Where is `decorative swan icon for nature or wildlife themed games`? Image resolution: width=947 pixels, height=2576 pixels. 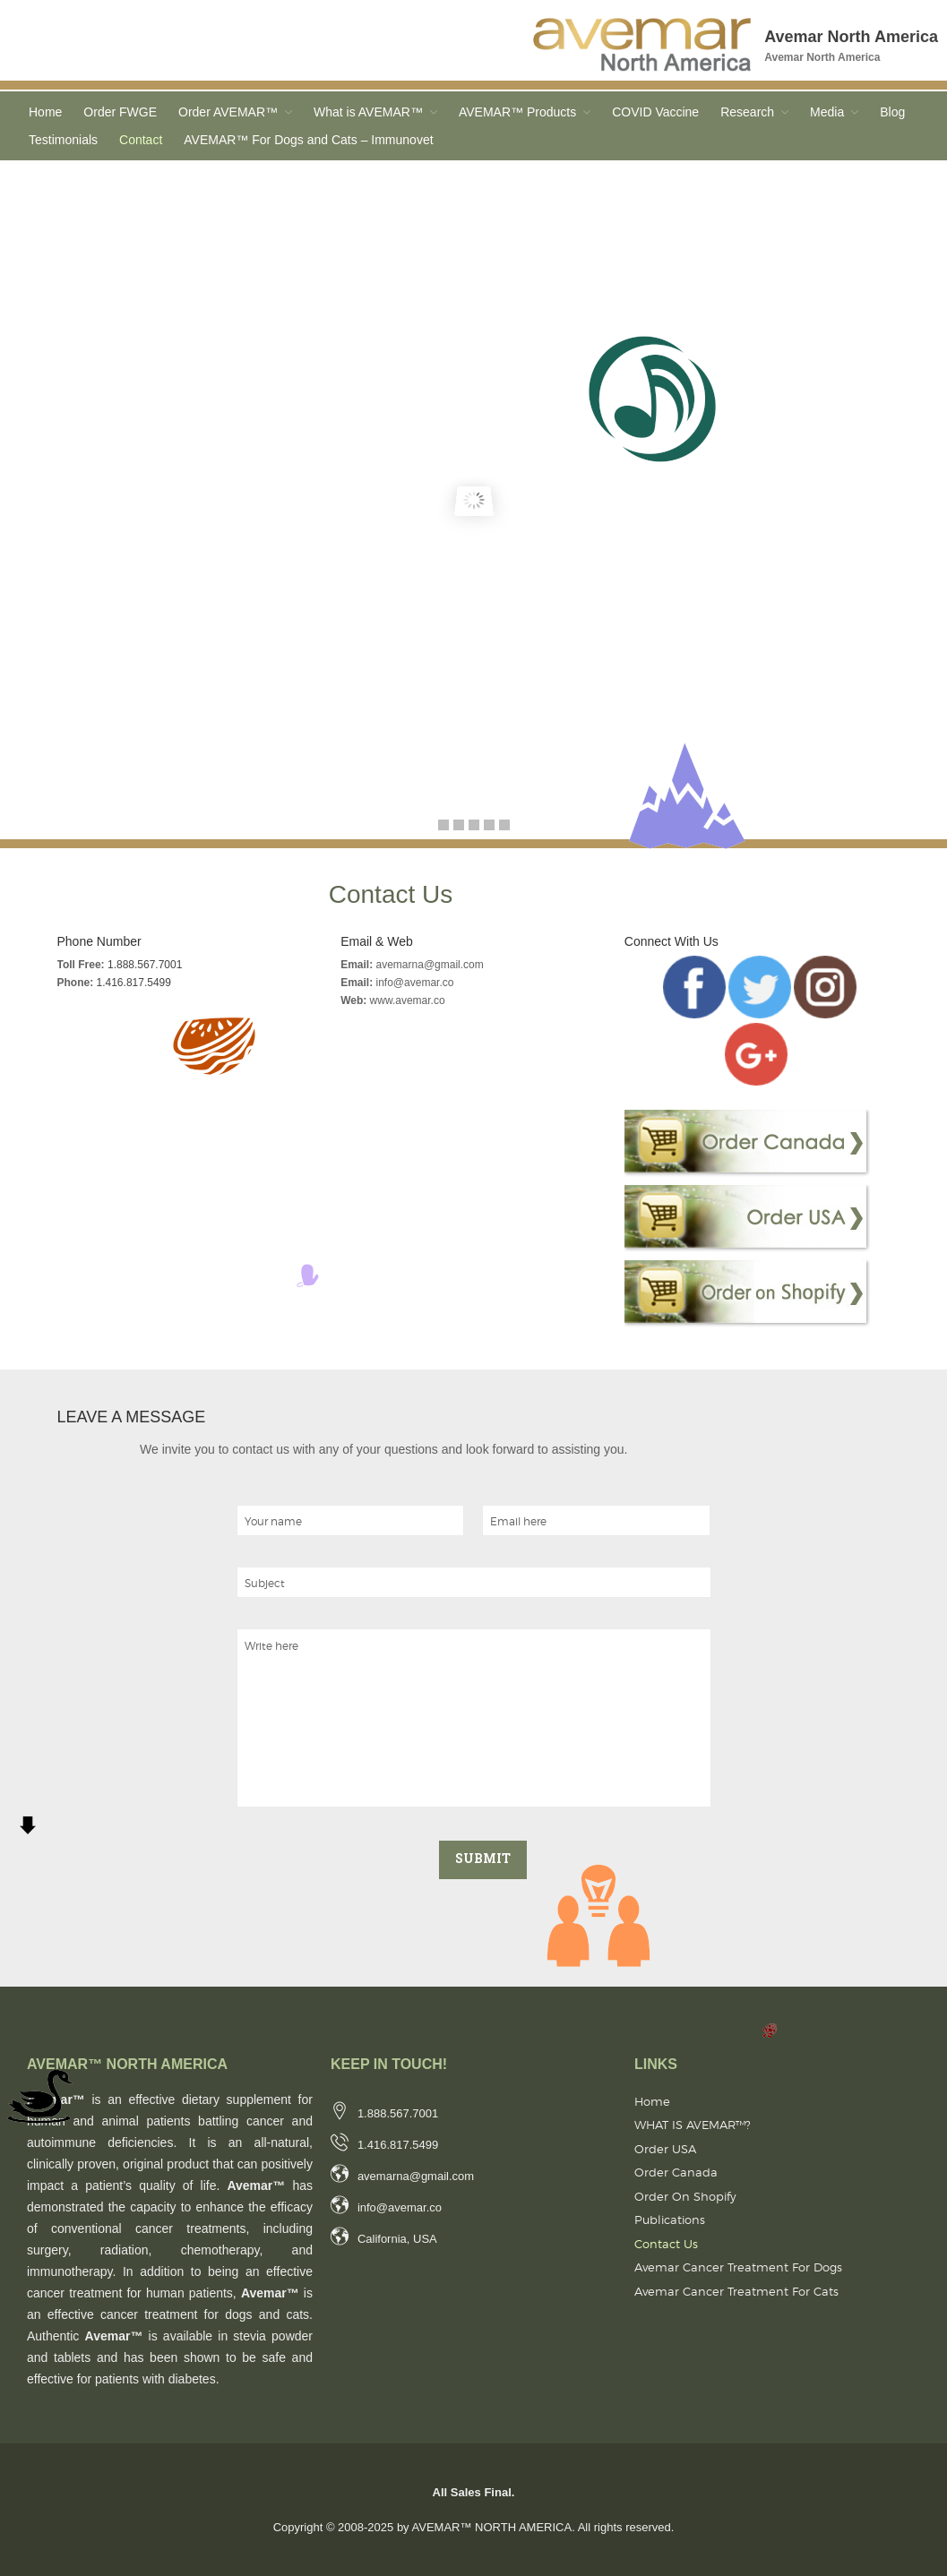
decorative swan icon for nature or wildlife themed games is located at coordinates (40, 2099).